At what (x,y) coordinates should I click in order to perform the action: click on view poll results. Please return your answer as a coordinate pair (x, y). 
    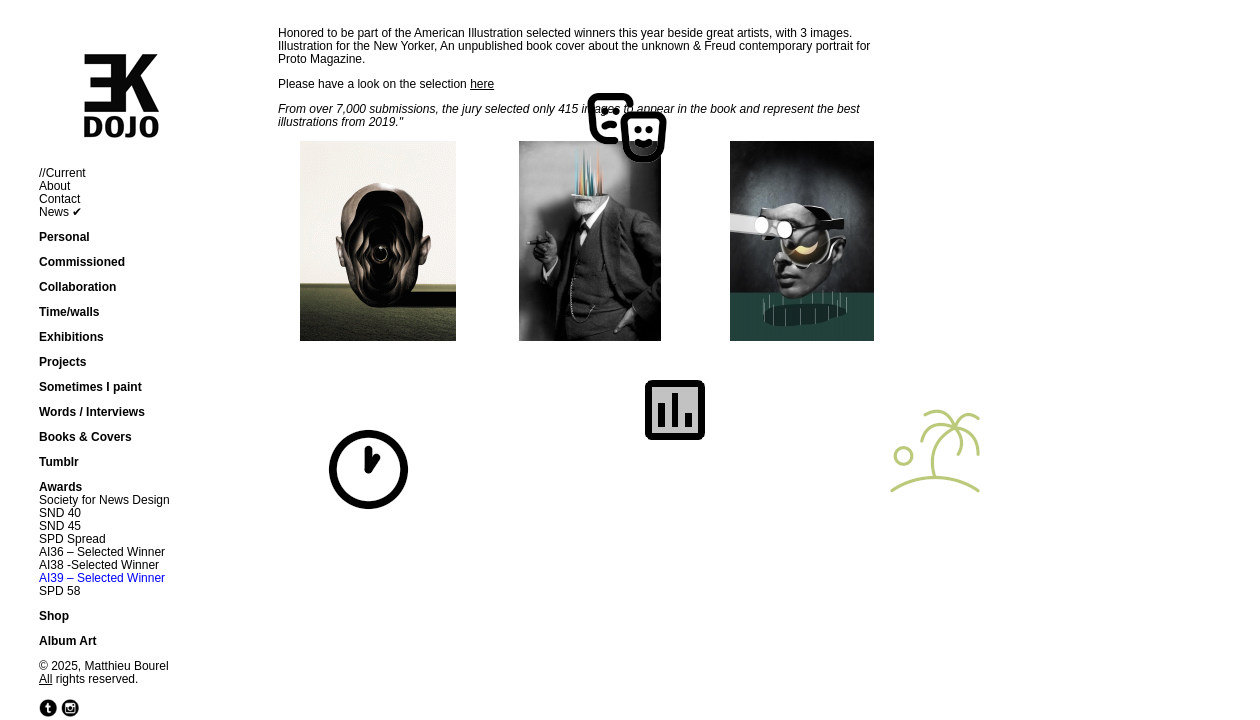
    Looking at the image, I should click on (675, 410).